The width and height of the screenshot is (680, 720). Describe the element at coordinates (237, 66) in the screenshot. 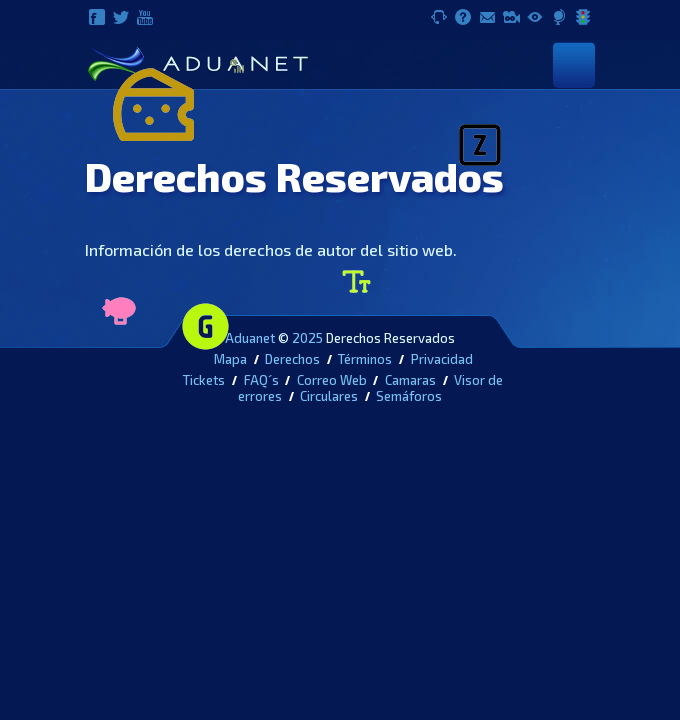

I see `view data visualization or infographic` at that location.